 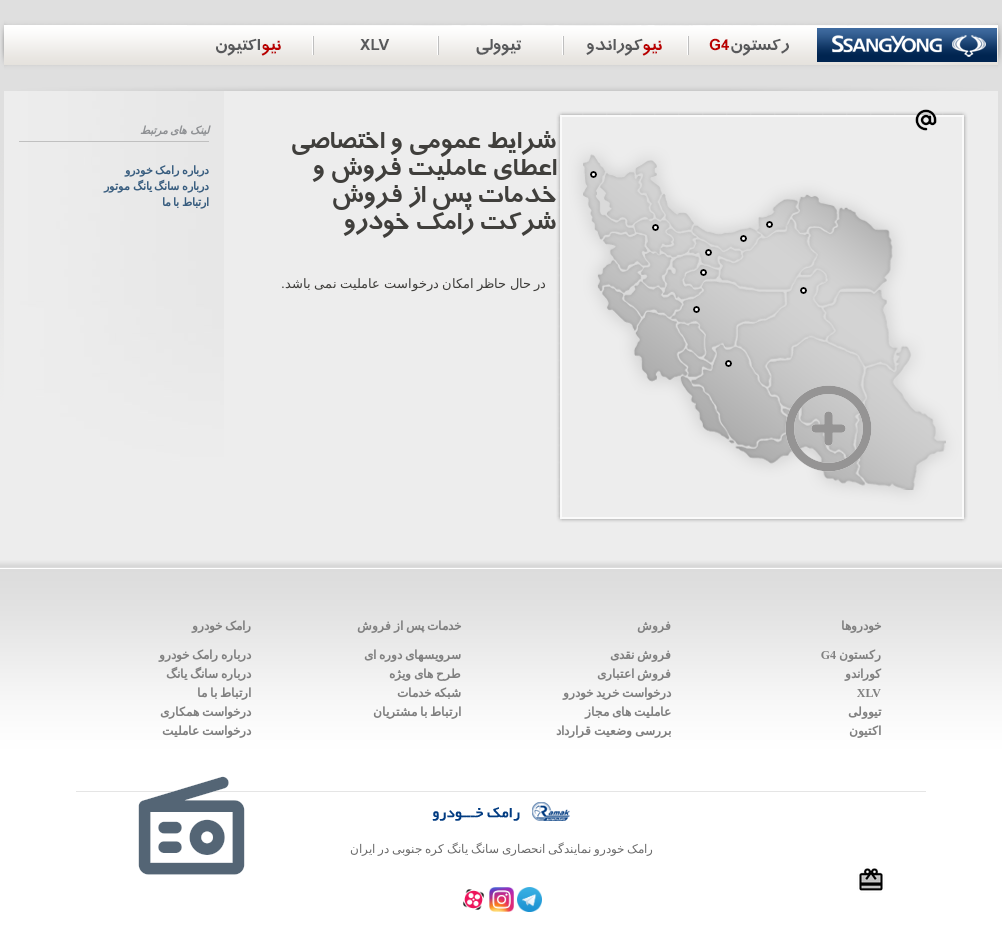 What do you see at coordinates (828, 428) in the screenshot?
I see `add a new item` at bounding box center [828, 428].